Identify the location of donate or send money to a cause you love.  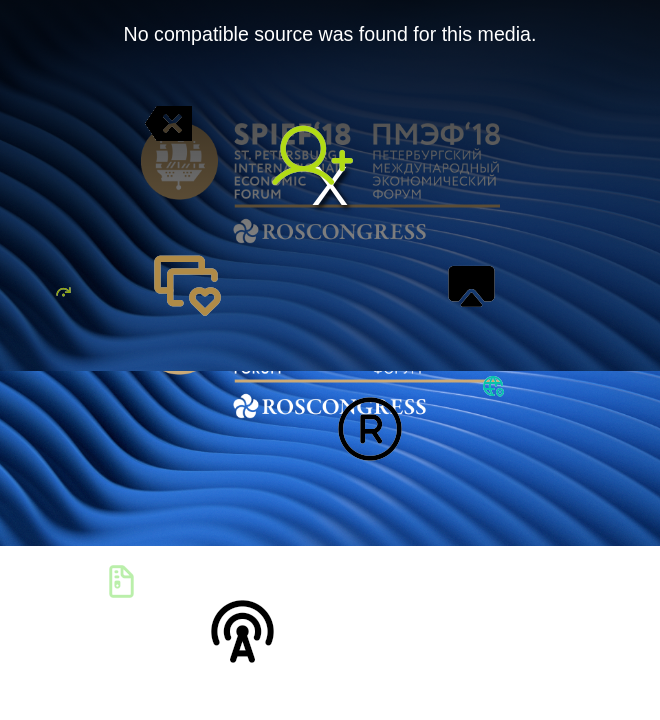
(186, 281).